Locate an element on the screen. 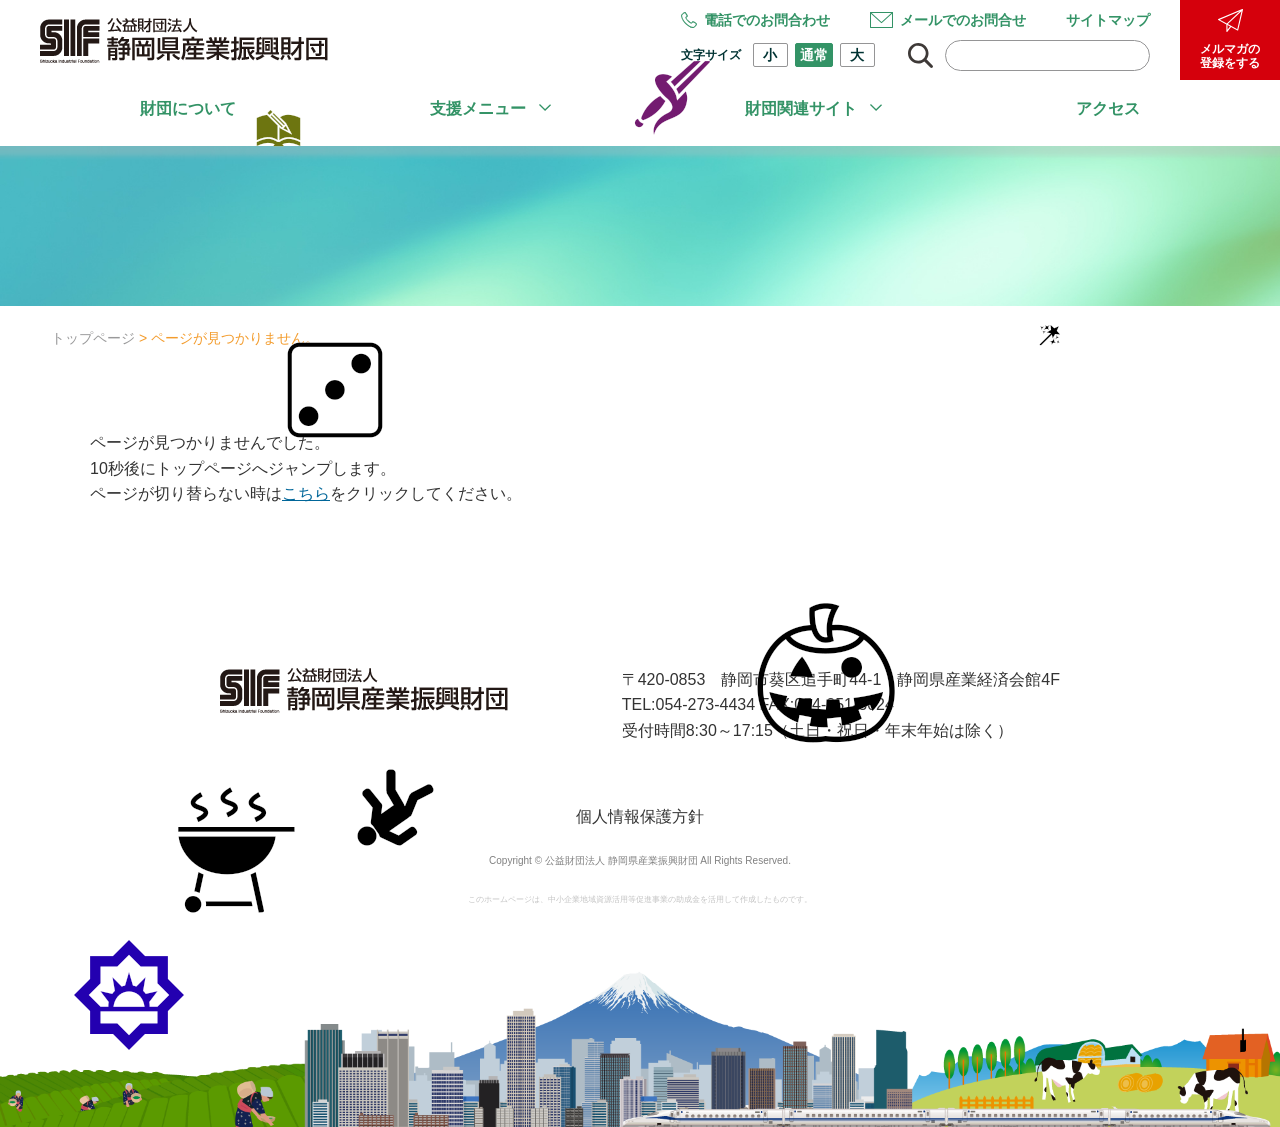 The image size is (1280, 1127). access halloween-themed content or events is located at coordinates (826, 672).